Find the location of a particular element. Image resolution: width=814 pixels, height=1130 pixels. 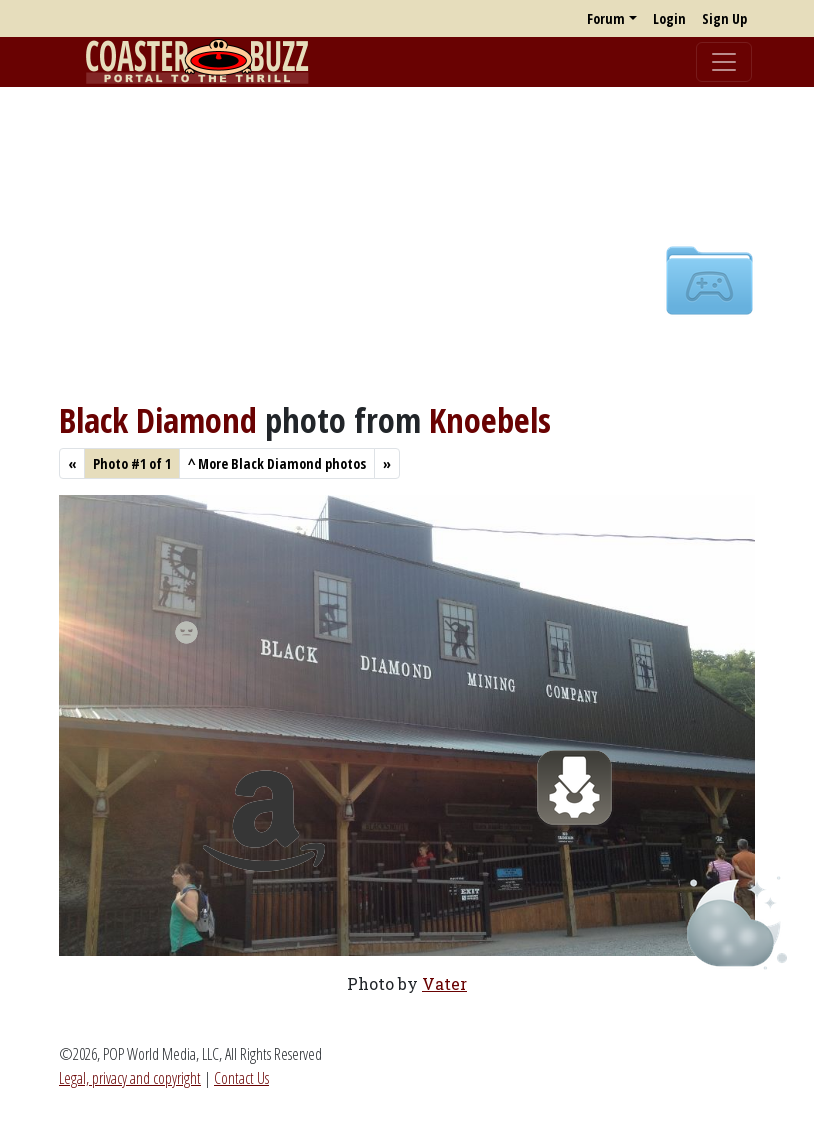

open the amazon store app is located at coordinates (264, 823).